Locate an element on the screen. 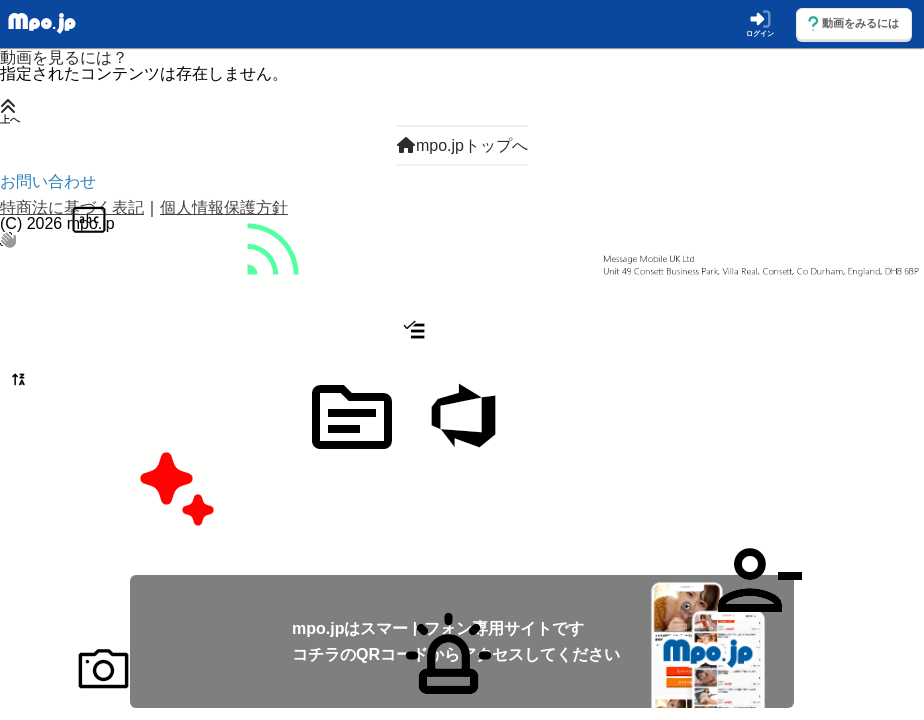 Image resolution: width=924 pixels, height=720 pixels. open azure devops integration is located at coordinates (463, 415).